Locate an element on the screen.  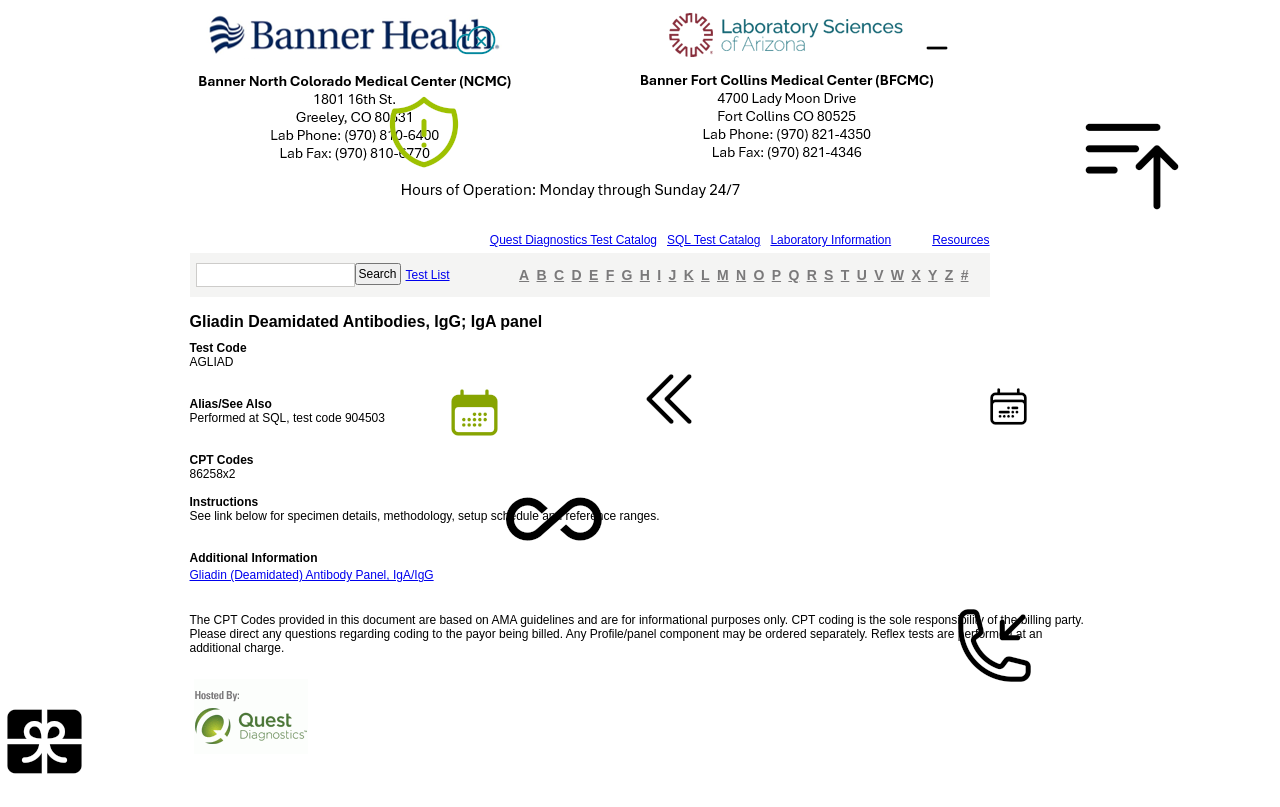
view or redeem a gift is located at coordinates (44, 741).